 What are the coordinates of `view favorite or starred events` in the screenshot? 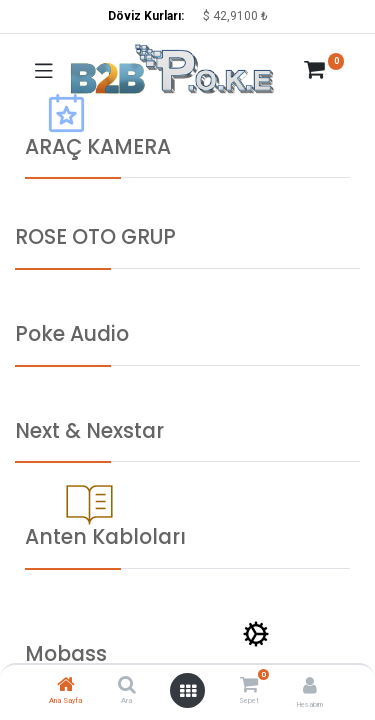 It's located at (66, 114).